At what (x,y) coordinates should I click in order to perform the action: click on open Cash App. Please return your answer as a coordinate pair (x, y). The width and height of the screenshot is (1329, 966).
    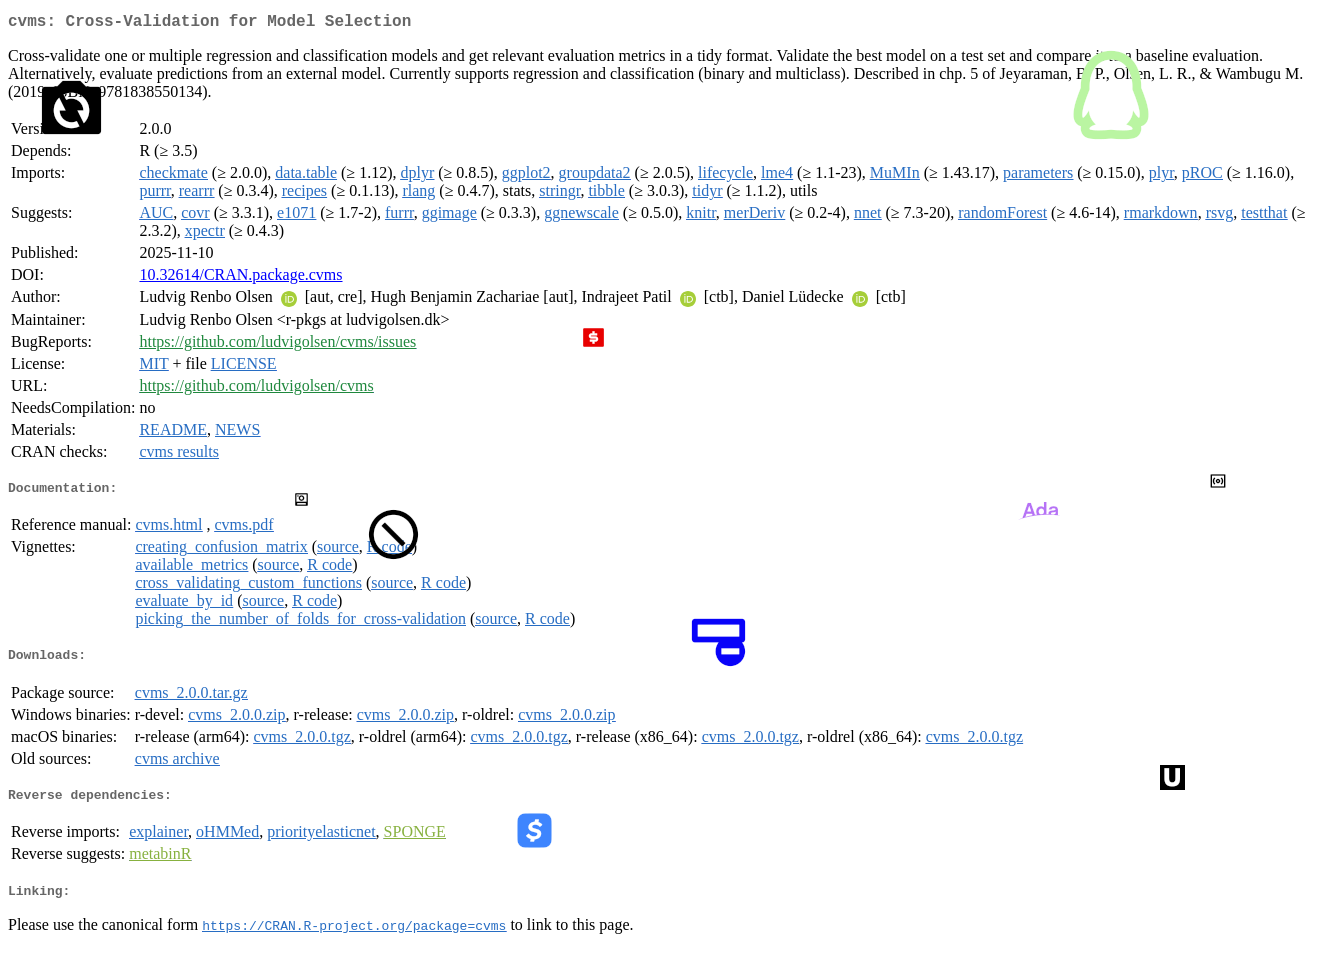
    Looking at the image, I should click on (534, 830).